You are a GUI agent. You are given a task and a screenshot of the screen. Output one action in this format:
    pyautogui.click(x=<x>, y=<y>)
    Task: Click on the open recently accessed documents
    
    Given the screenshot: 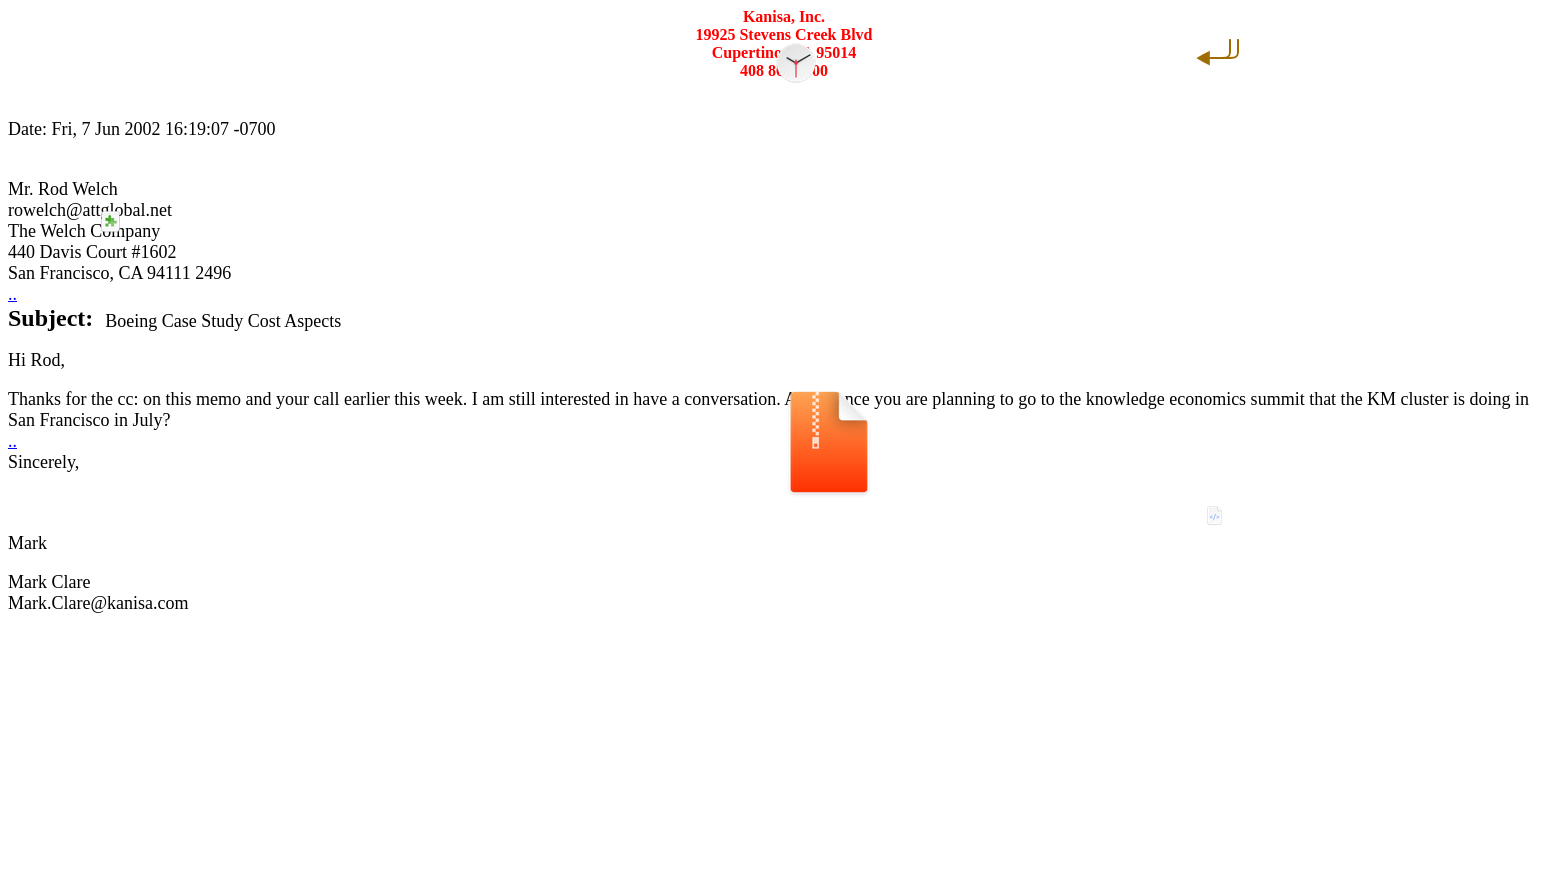 What is the action you would take?
    pyautogui.click(x=796, y=63)
    